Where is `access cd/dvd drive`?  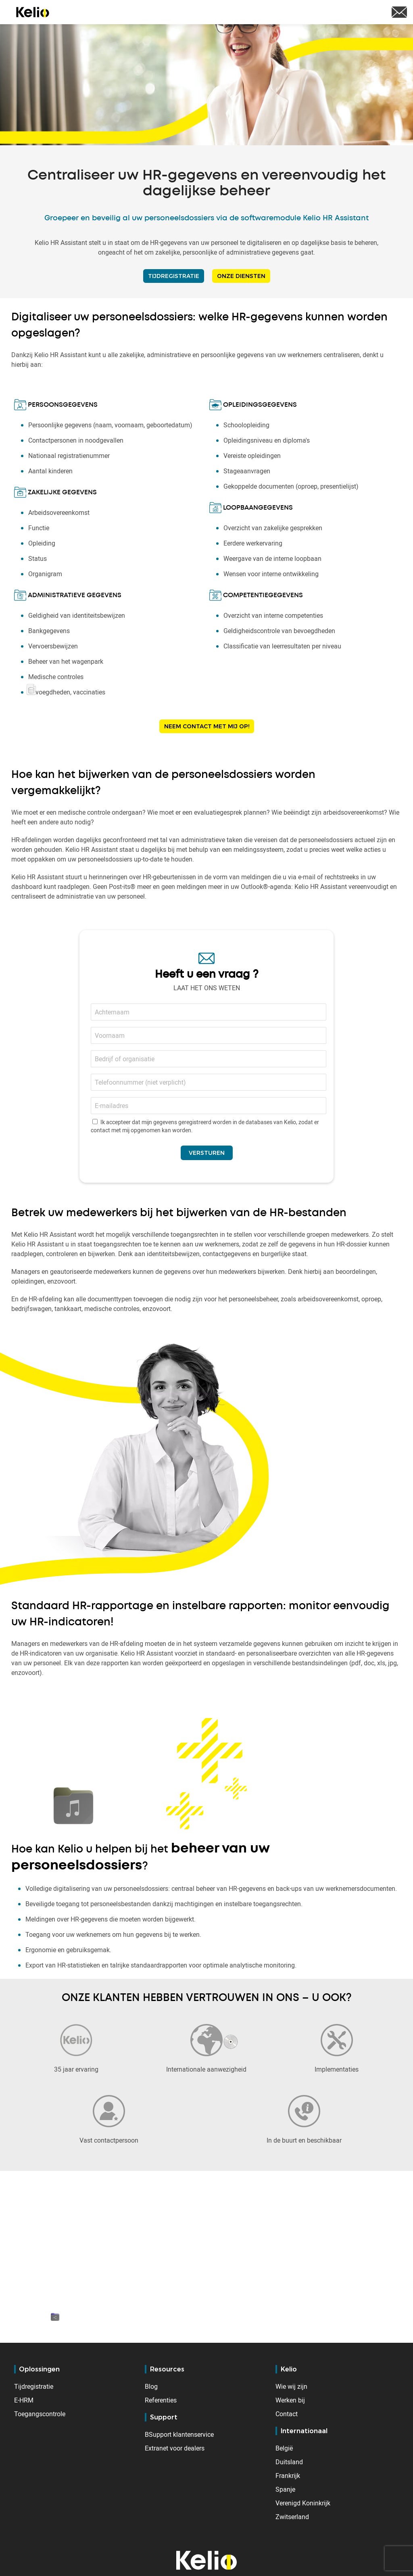 access cd/dvd drive is located at coordinates (231, 2042).